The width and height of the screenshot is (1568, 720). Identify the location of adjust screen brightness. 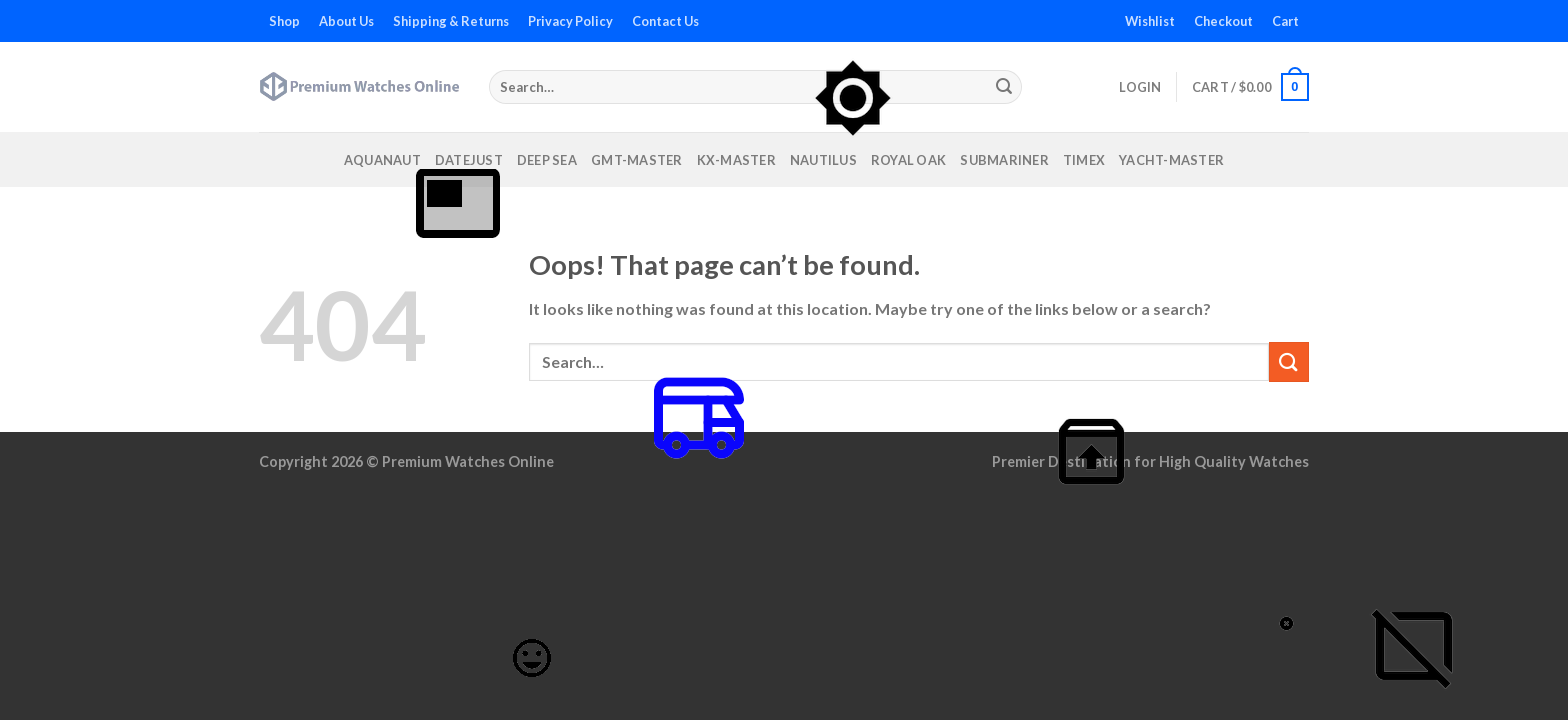
(853, 98).